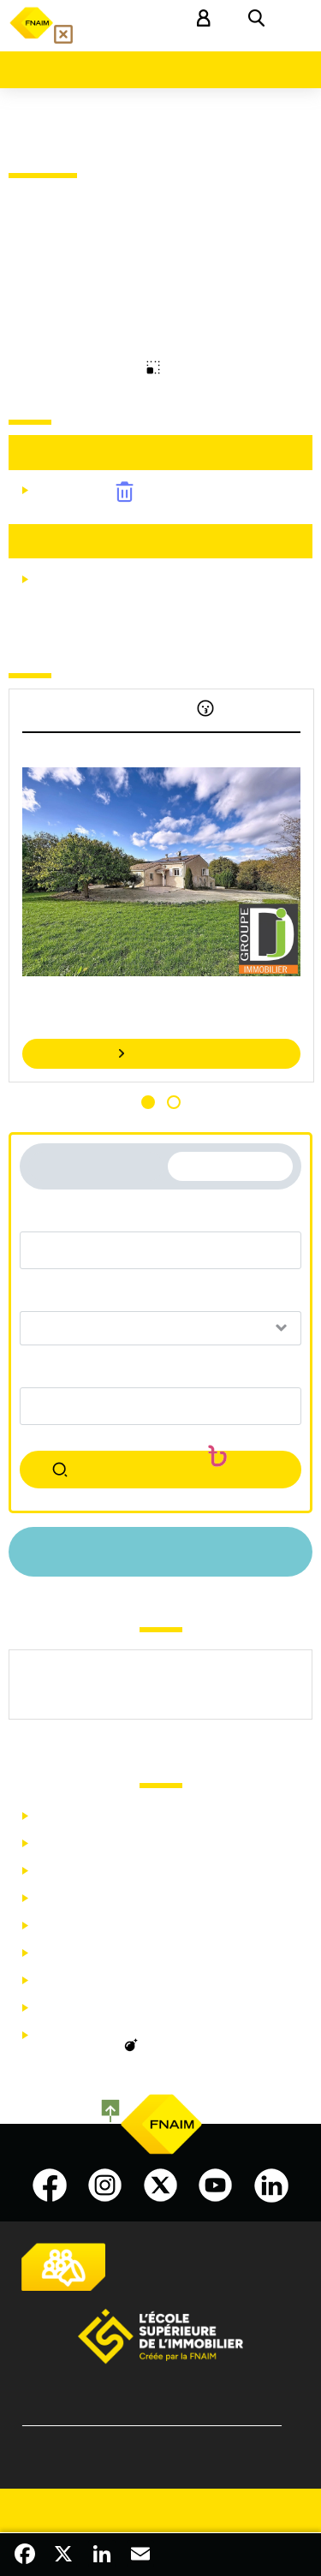  Describe the element at coordinates (63, 34) in the screenshot. I see `close or dismiss a modal window` at that location.